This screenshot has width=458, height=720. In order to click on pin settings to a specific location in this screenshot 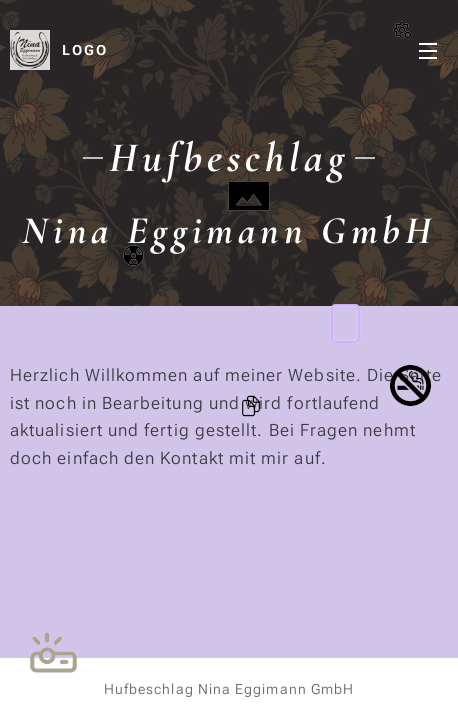, I will do `click(402, 30)`.